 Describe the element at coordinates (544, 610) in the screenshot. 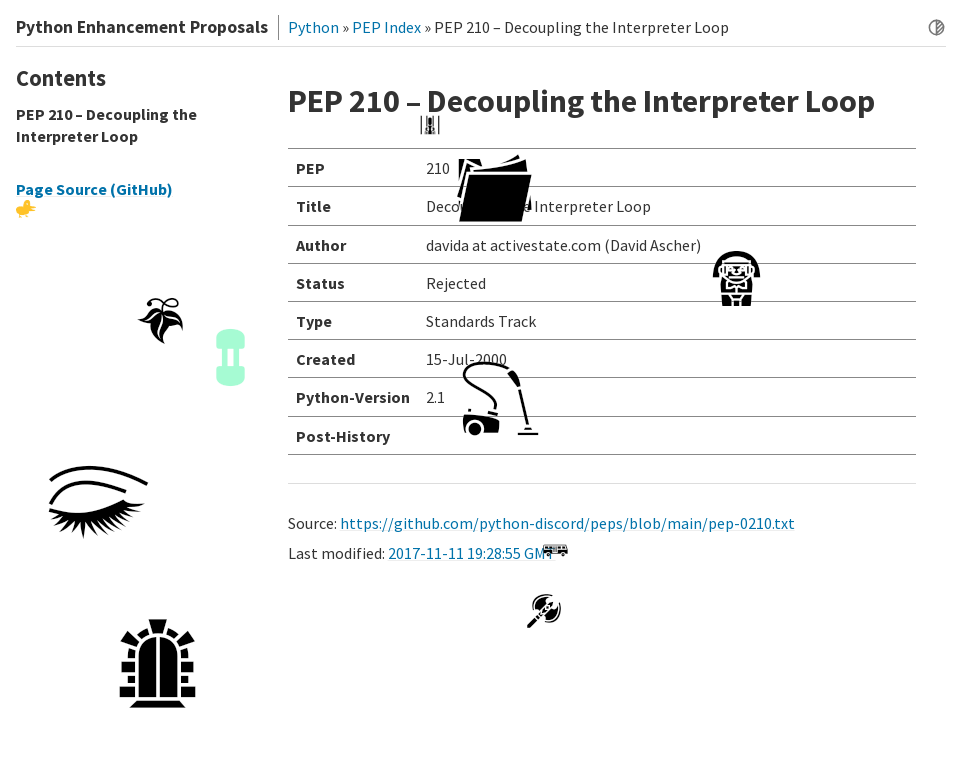

I see `select axe weapon or tool` at that location.